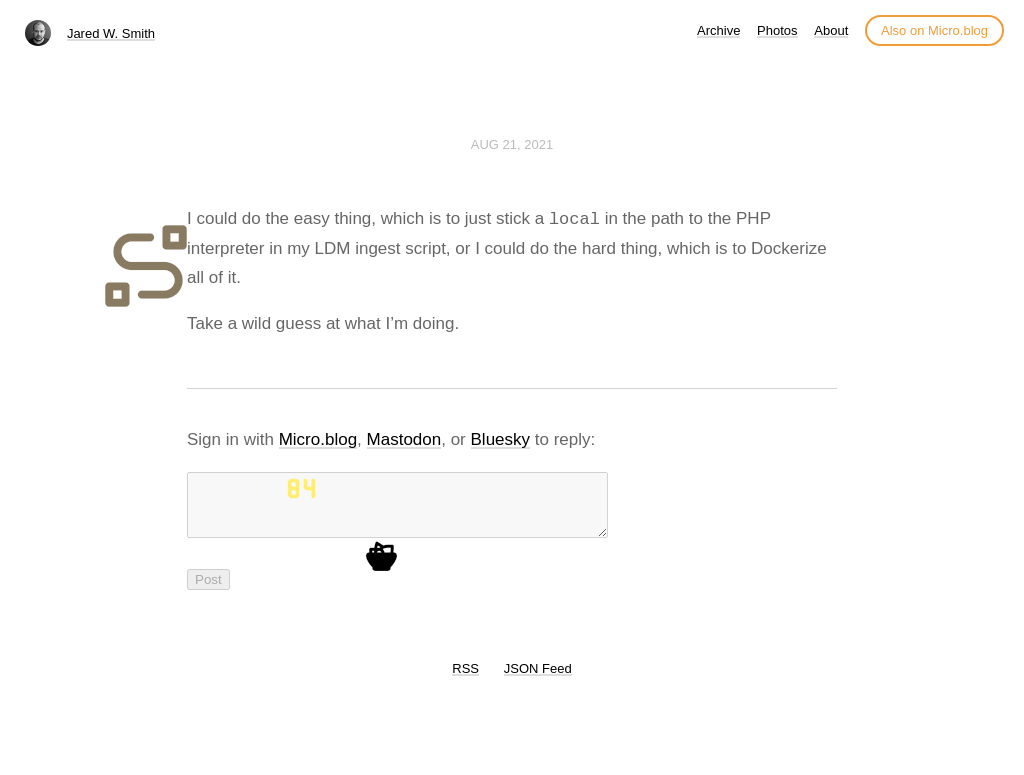 Image resolution: width=1024 pixels, height=775 pixels. Describe the element at coordinates (301, 488) in the screenshot. I see `indicates item number 84 in a list or sequence` at that location.